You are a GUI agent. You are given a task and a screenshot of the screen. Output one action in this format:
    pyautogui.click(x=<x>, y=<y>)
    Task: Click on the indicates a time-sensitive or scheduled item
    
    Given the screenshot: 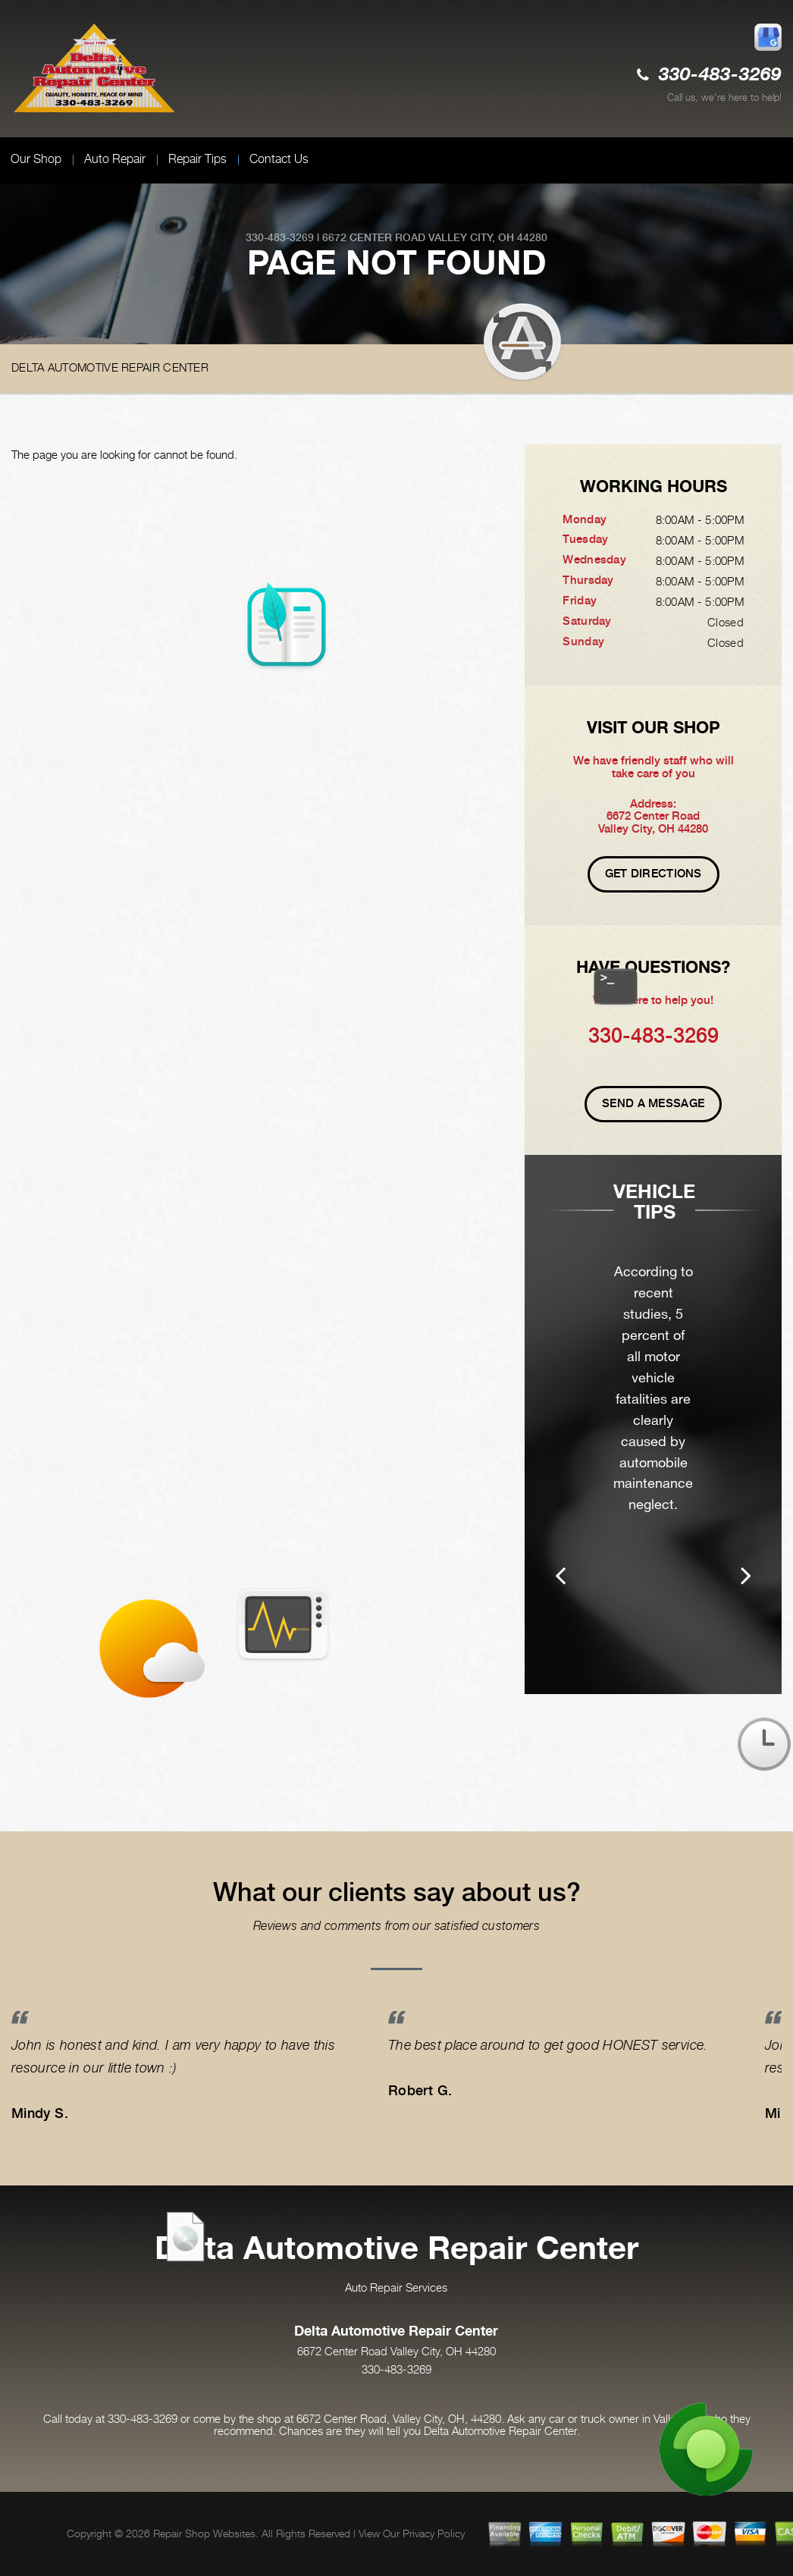 What is the action you would take?
    pyautogui.click(x=764, y=1744)
    